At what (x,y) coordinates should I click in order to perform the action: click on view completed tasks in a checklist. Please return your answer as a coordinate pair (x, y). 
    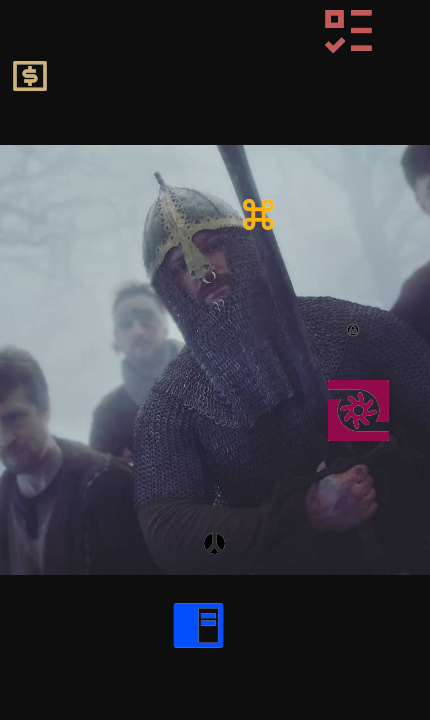
    Looking at the image, I should click on (348, 30).